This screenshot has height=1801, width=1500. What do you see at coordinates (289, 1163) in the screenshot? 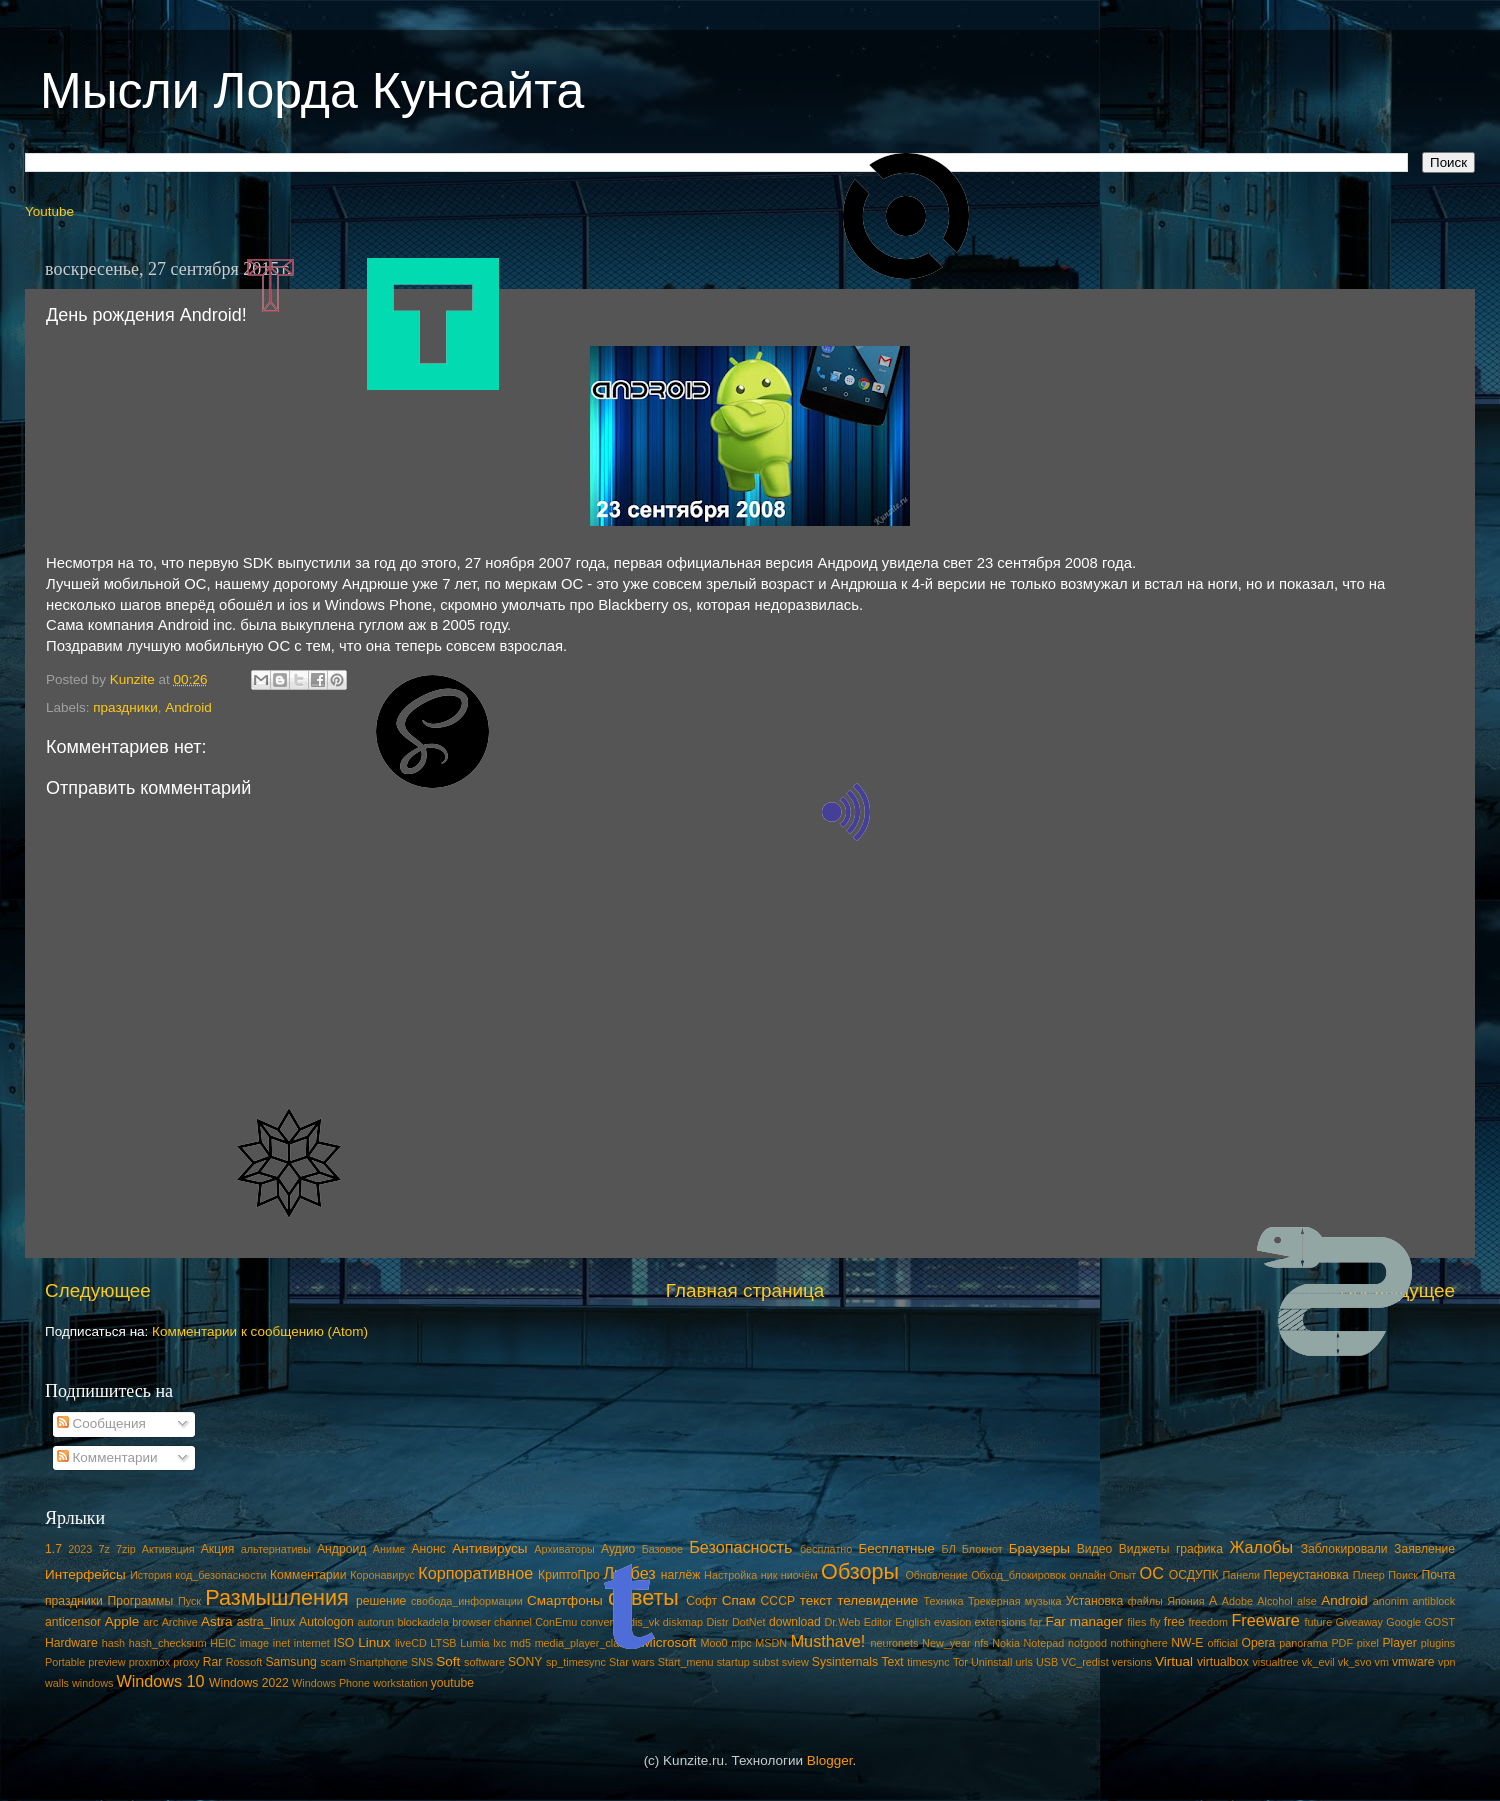
I see `open wolfram alpha` at bounding box center [289, 1163].